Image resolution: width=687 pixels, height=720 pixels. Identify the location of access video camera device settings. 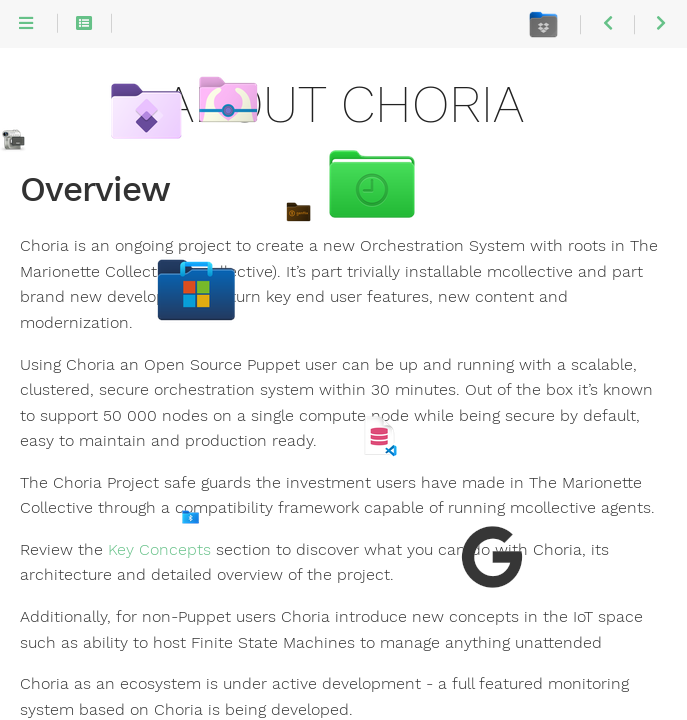
(13, 140).